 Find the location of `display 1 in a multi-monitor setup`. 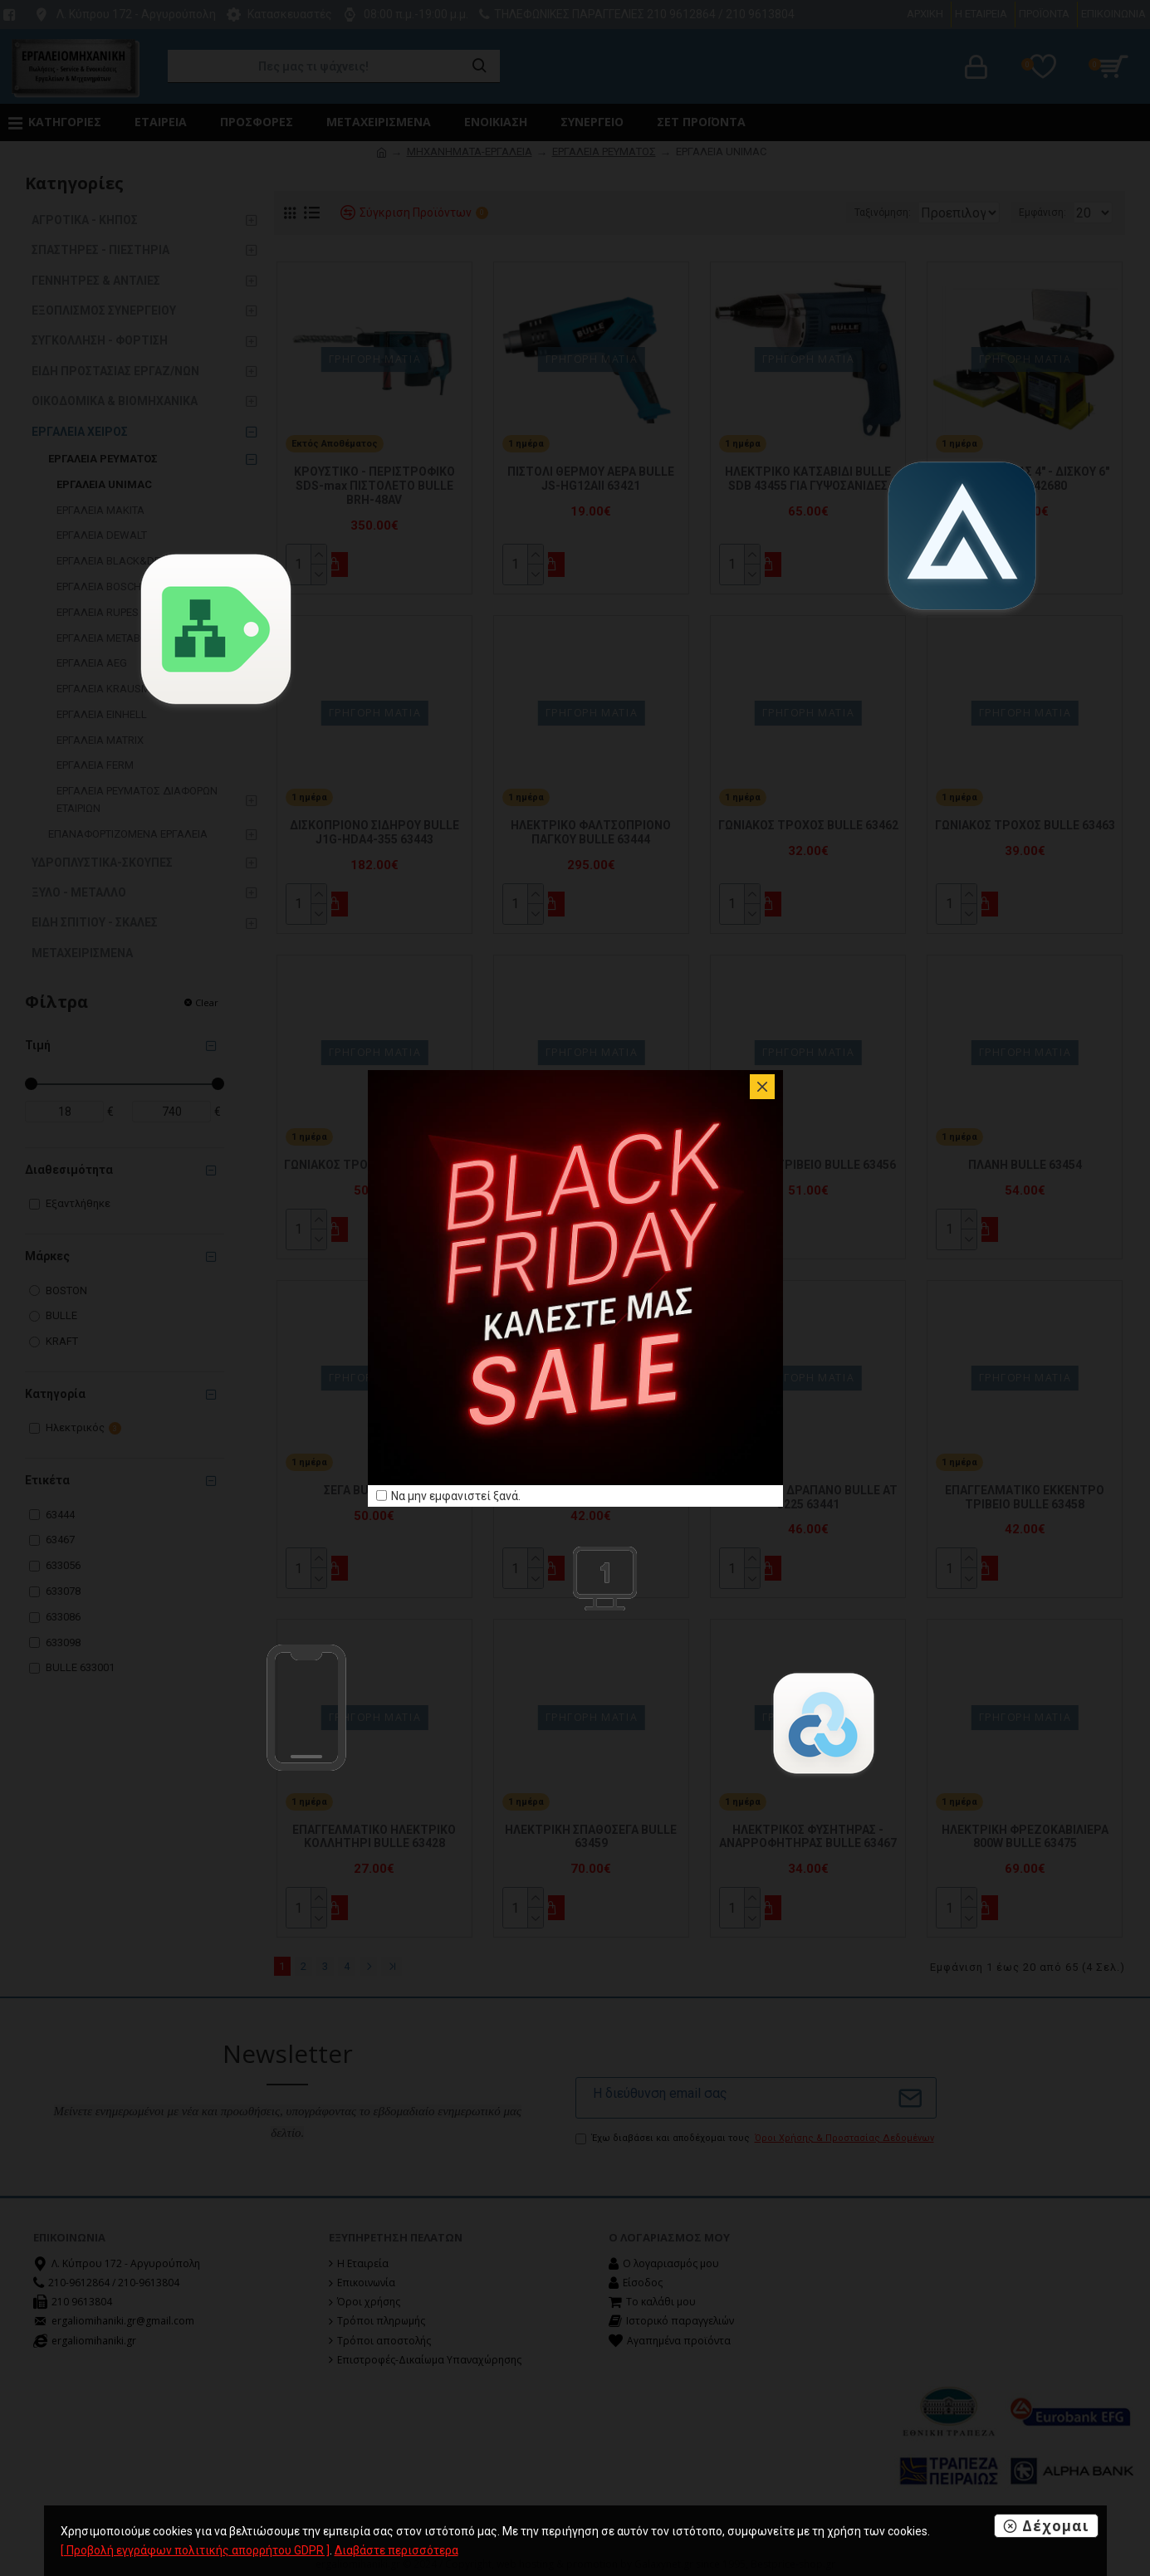

display 1 in a multi-monitor setup is located at coordinates (604, 1578).